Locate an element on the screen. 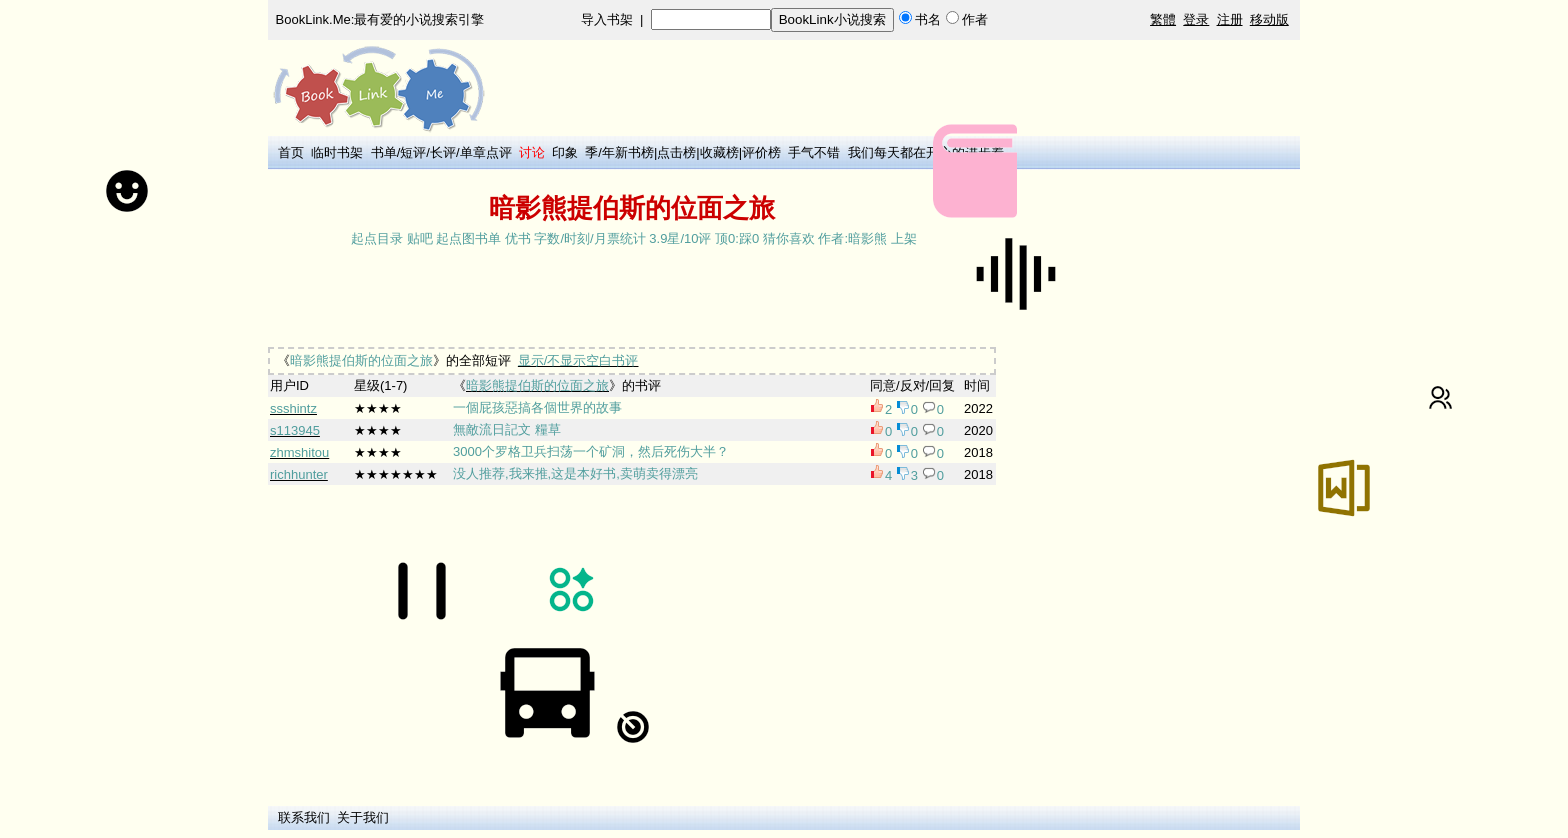  open a Microsoft Word document is located at coordinates (1344, 488).